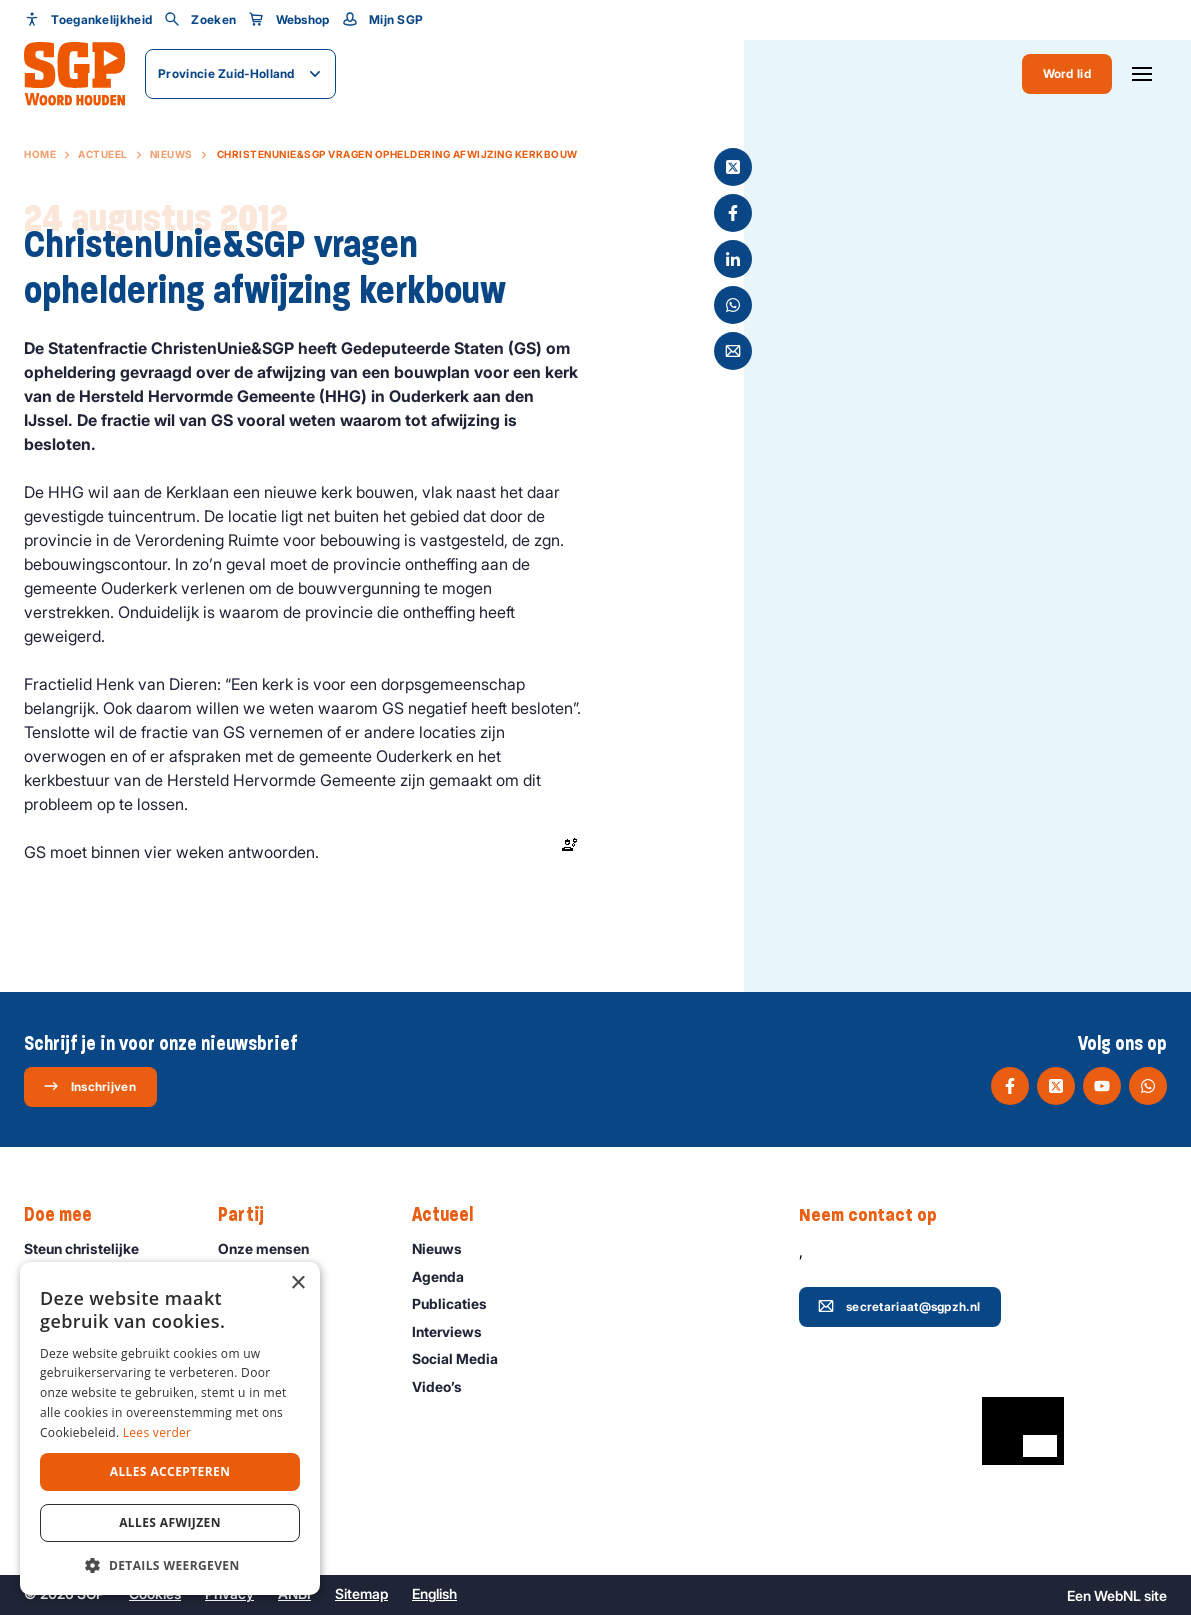  Describe the element at coordinates (1023, 1431) in the screenshot. I see `add a branding watermark to video content` at that location.